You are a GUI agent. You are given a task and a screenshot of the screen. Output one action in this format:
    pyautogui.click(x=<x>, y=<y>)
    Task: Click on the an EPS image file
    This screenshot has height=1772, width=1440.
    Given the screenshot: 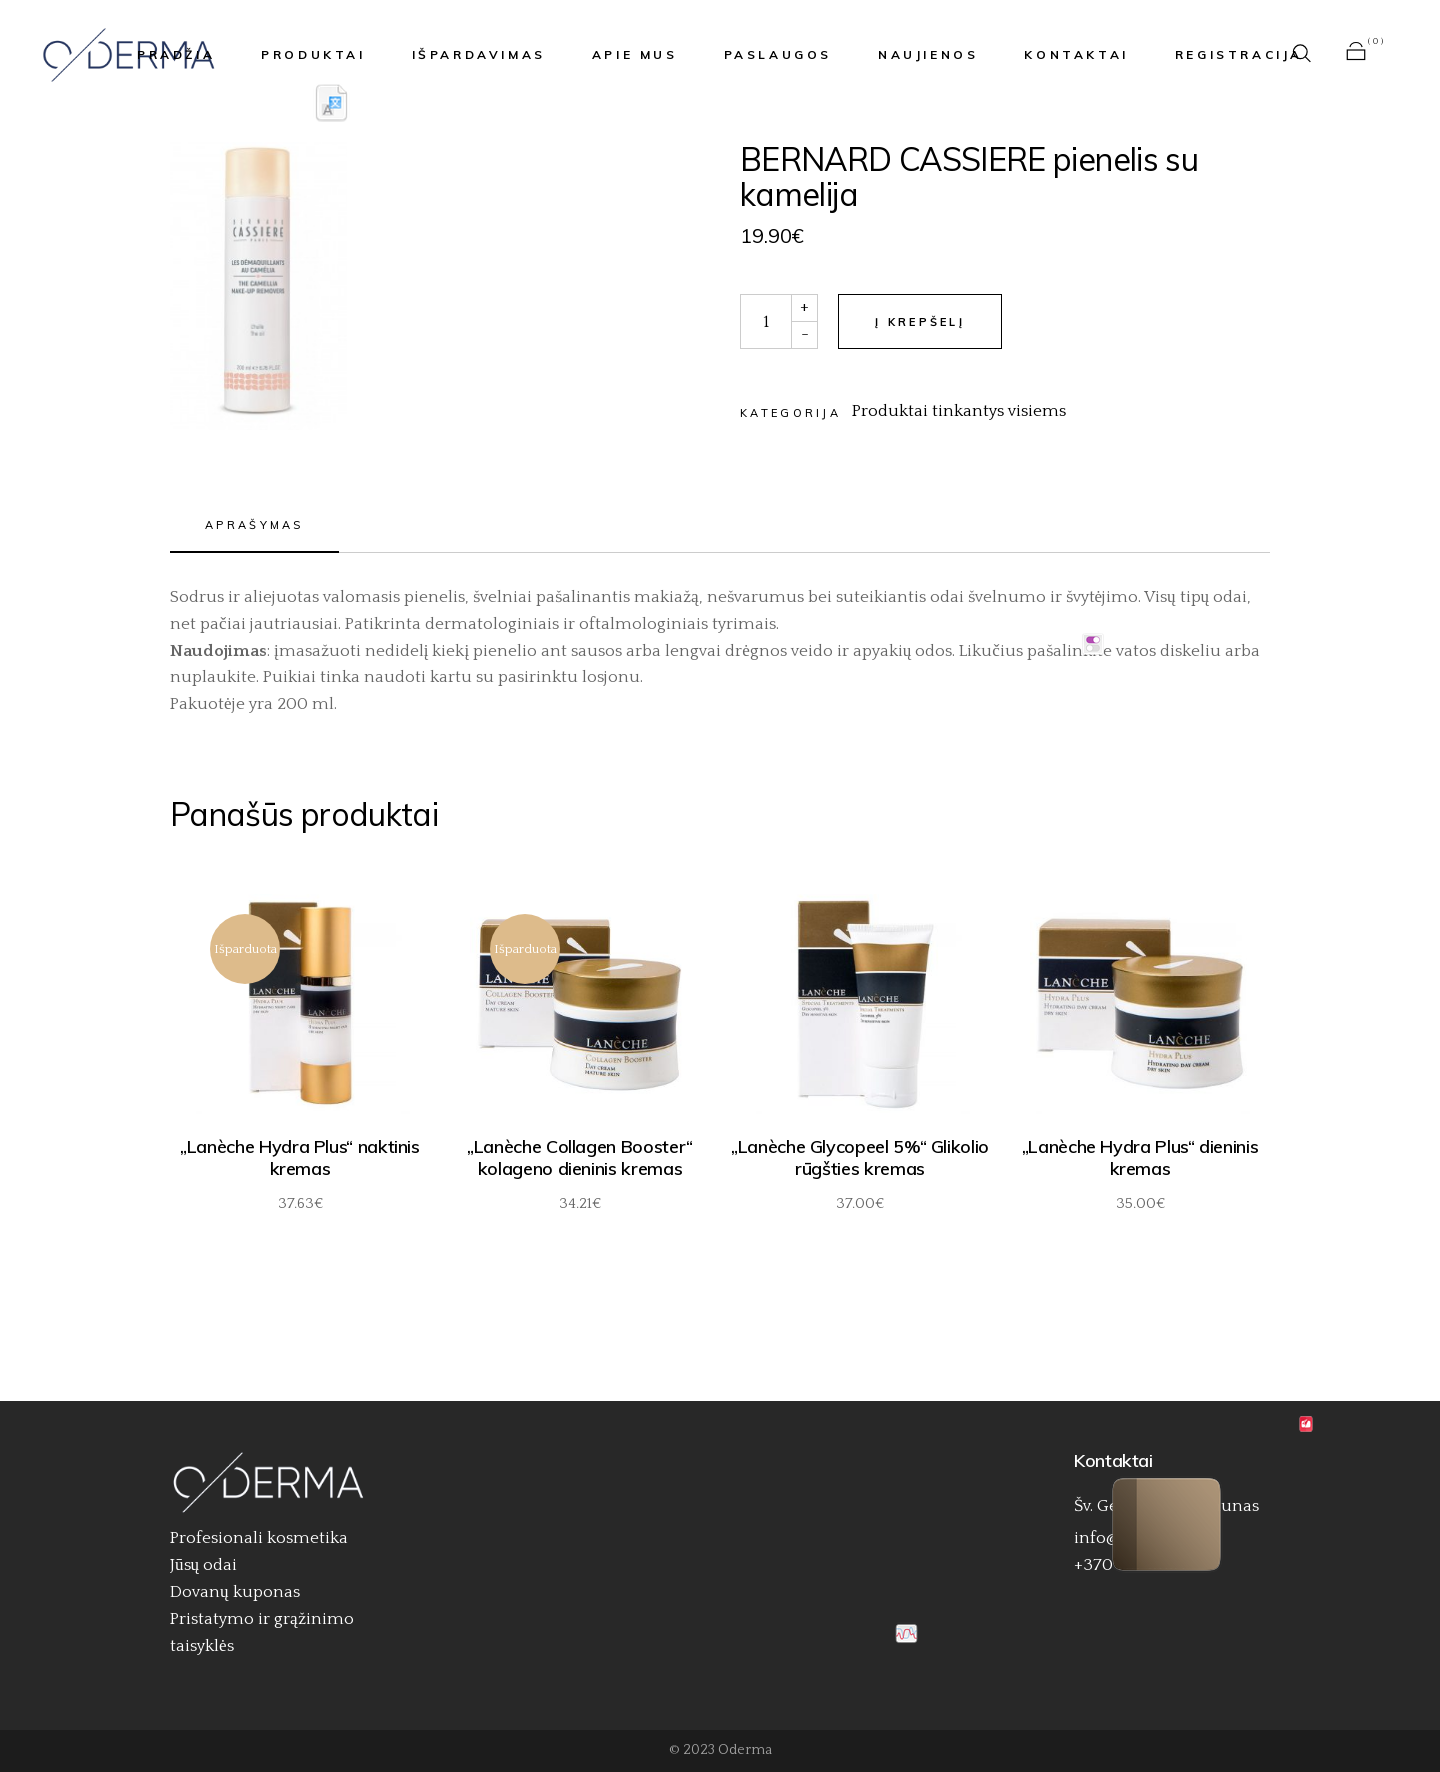 What is the action you would take?
    pyautogui.click(x=1306, y=1424)
    